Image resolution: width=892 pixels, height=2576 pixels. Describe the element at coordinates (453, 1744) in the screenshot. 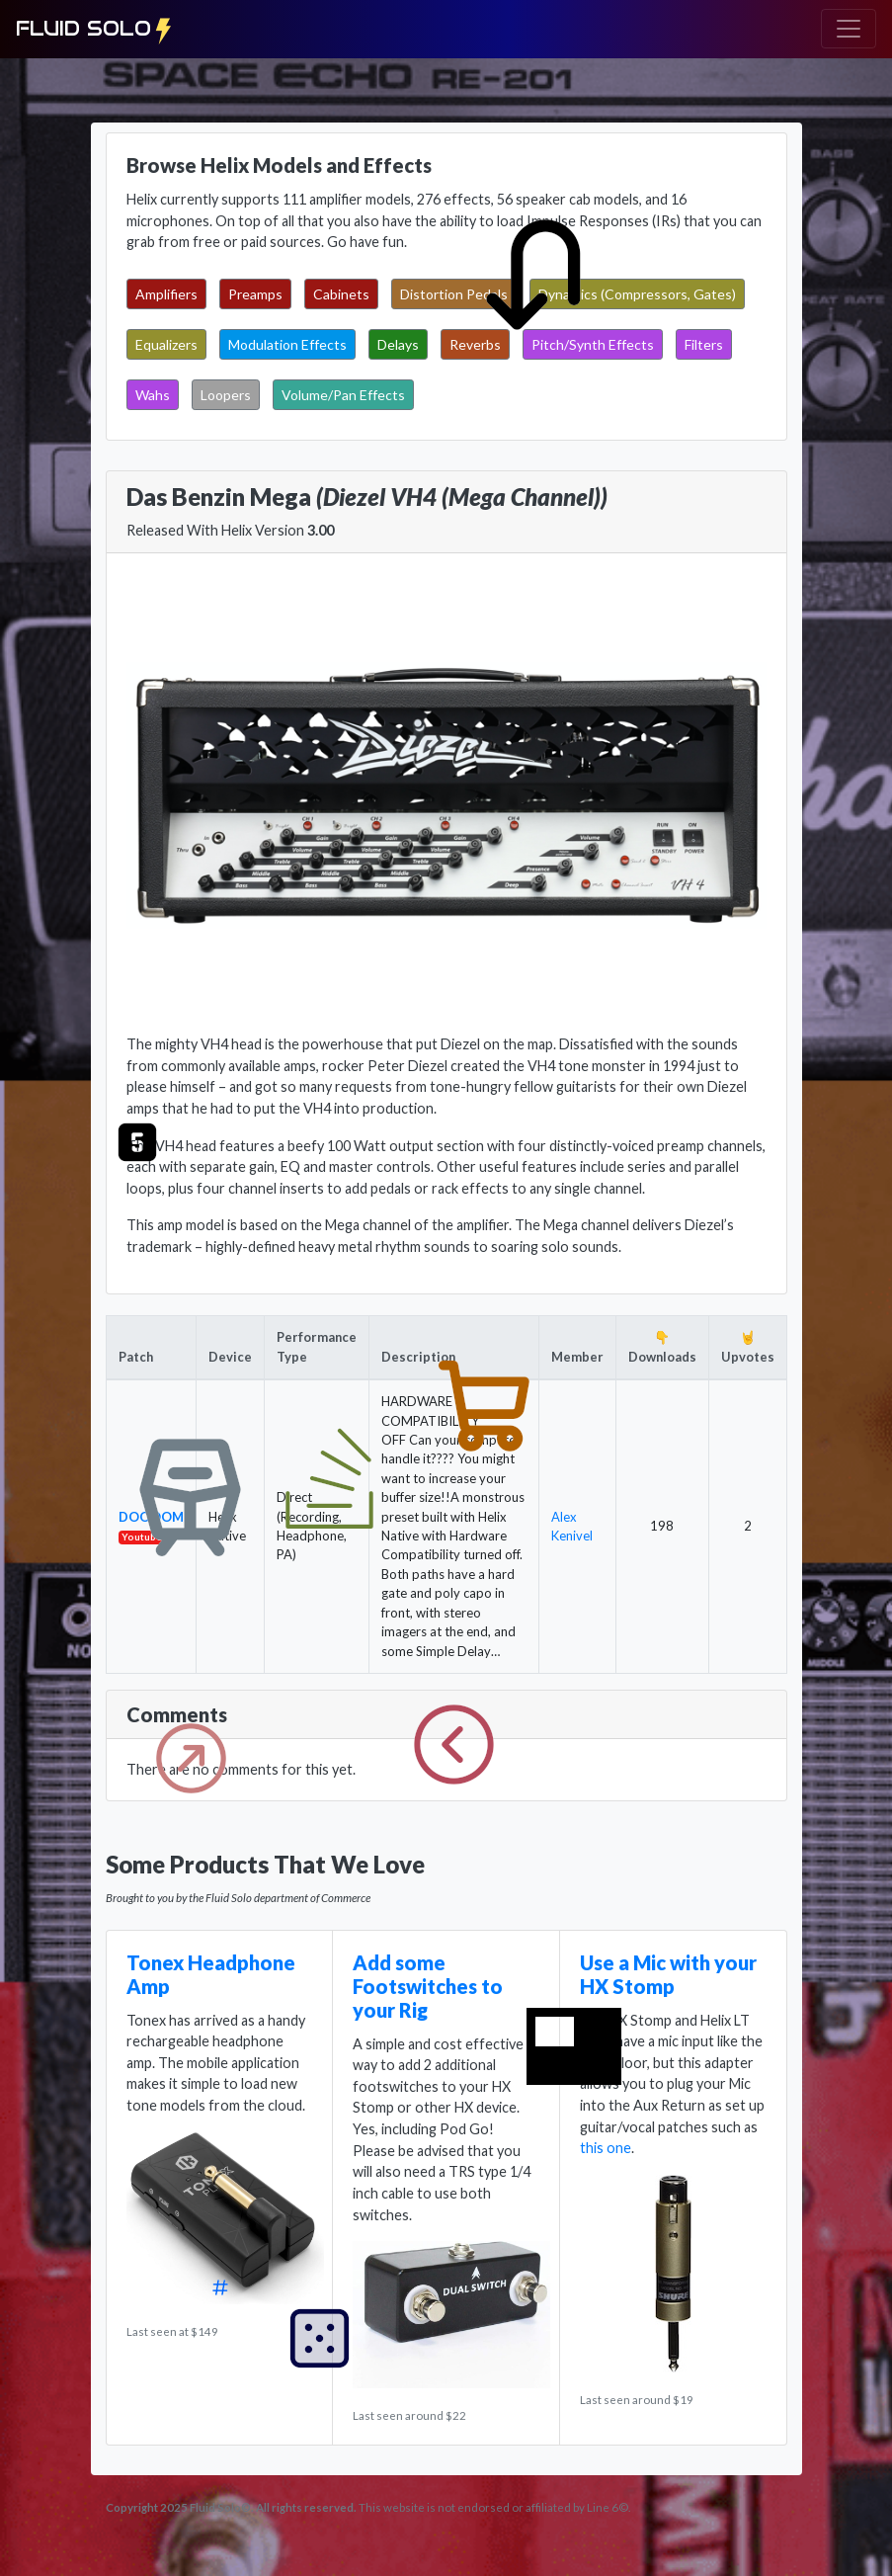

I see `go back to previous screen` at that location.